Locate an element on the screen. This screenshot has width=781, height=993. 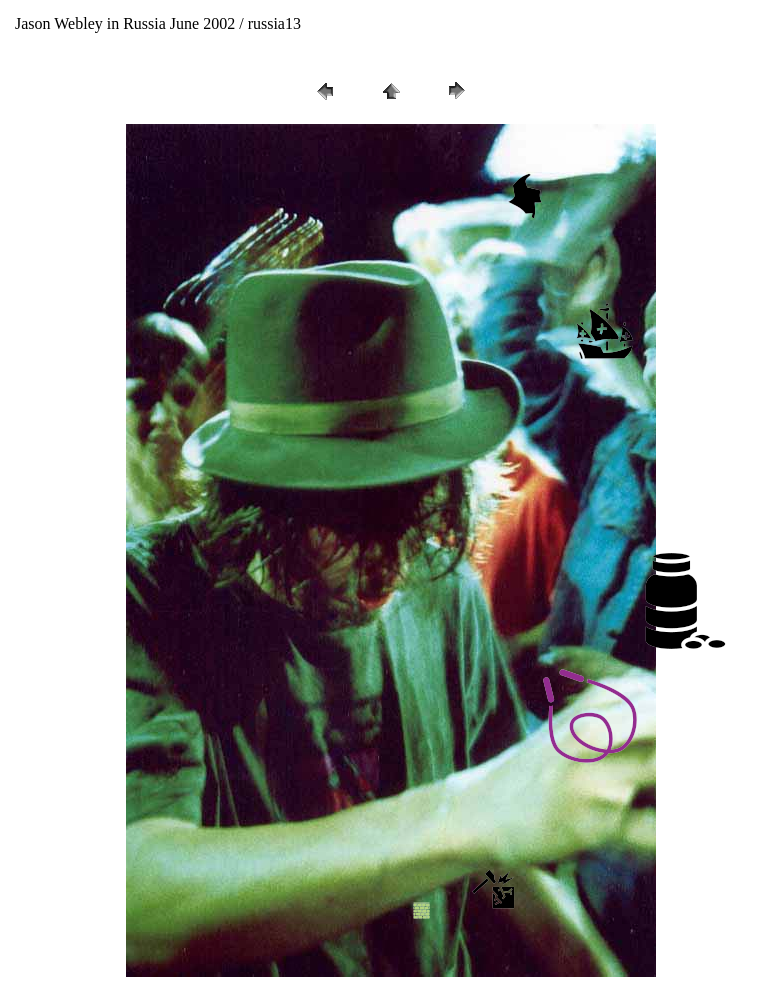
build or place a stone wall in-game is located at coordinates (421, 910).